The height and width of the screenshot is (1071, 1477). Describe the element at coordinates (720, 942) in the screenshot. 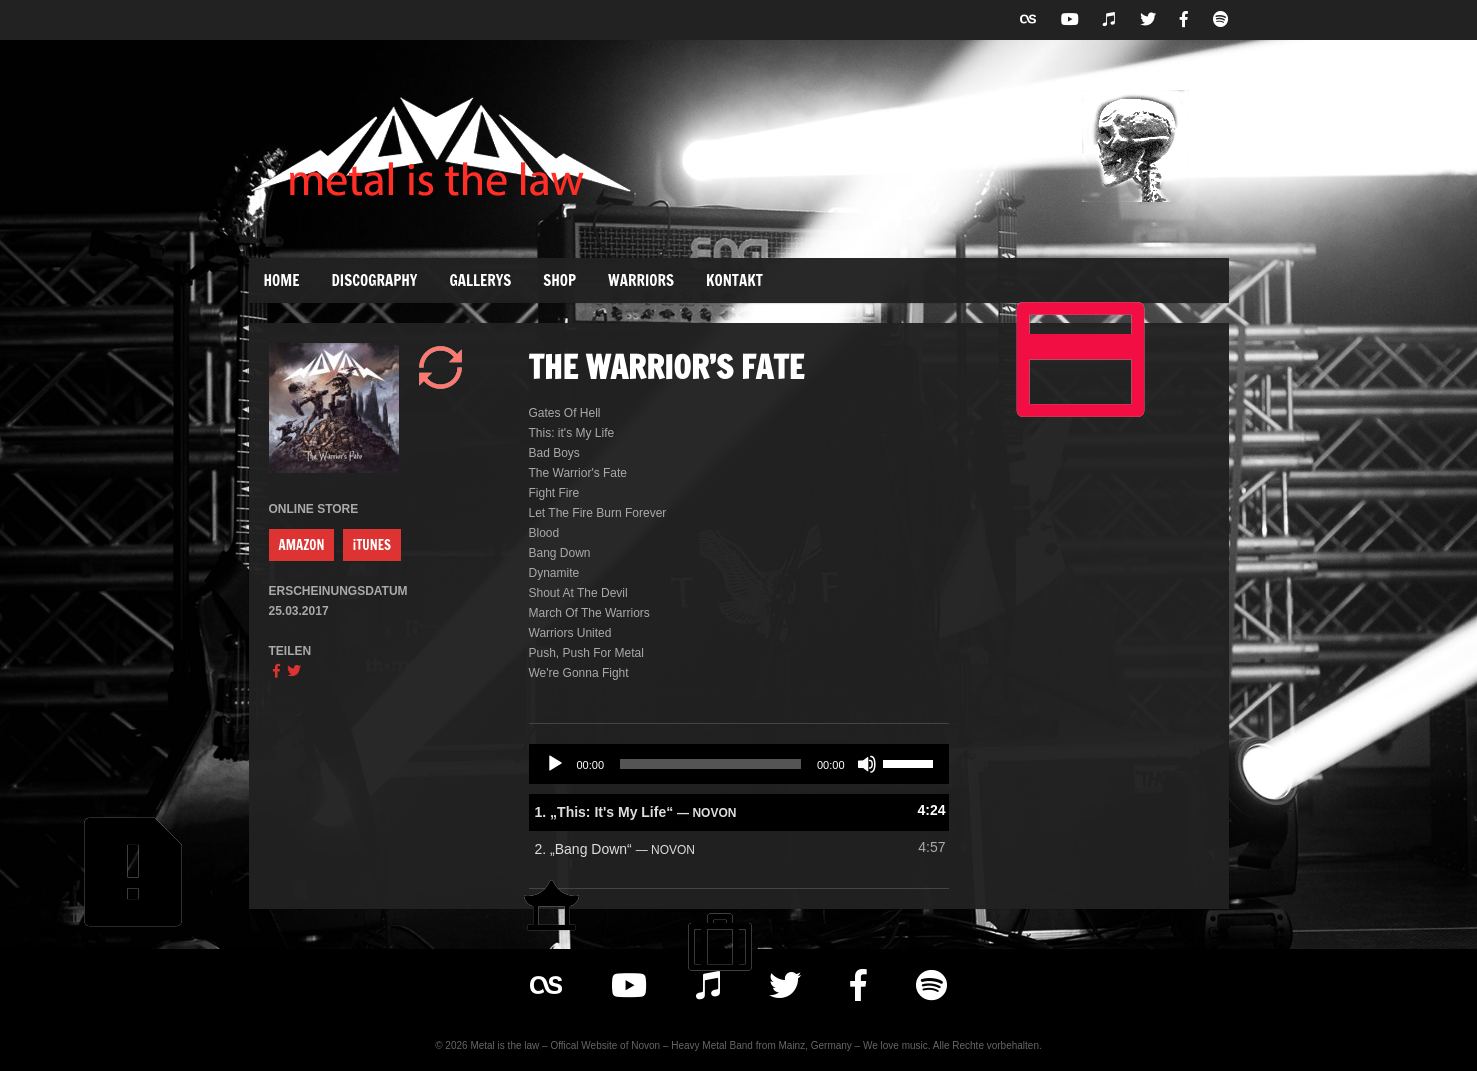

I see `access travel or trip planning features` at that location.